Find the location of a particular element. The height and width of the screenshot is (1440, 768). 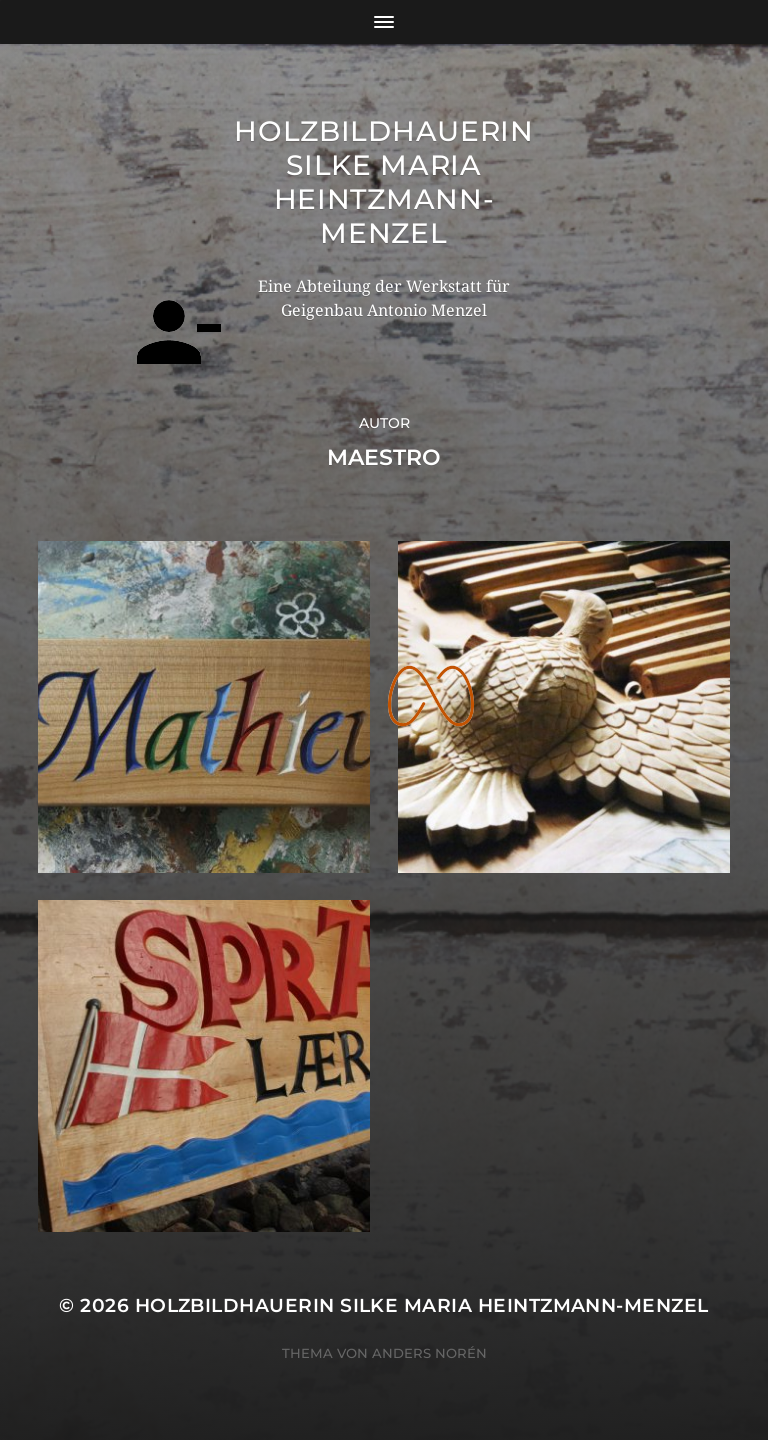

Meta company logo is located at coordinates (431, 696).